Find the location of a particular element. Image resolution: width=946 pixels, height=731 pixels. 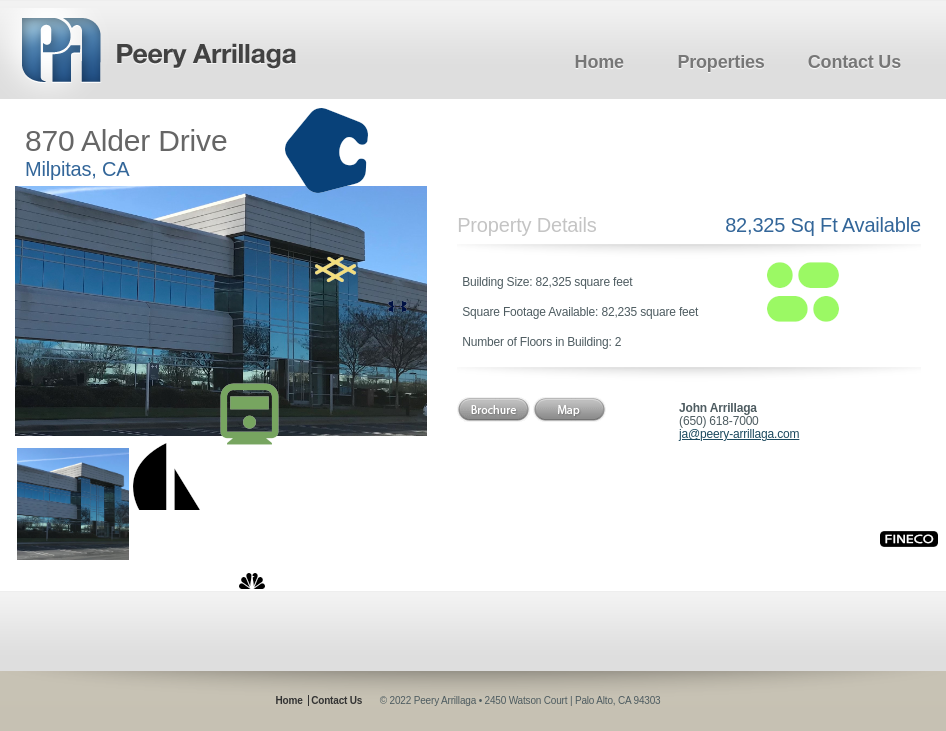

open the Fineco banking app is located at coordinates (909, 539).